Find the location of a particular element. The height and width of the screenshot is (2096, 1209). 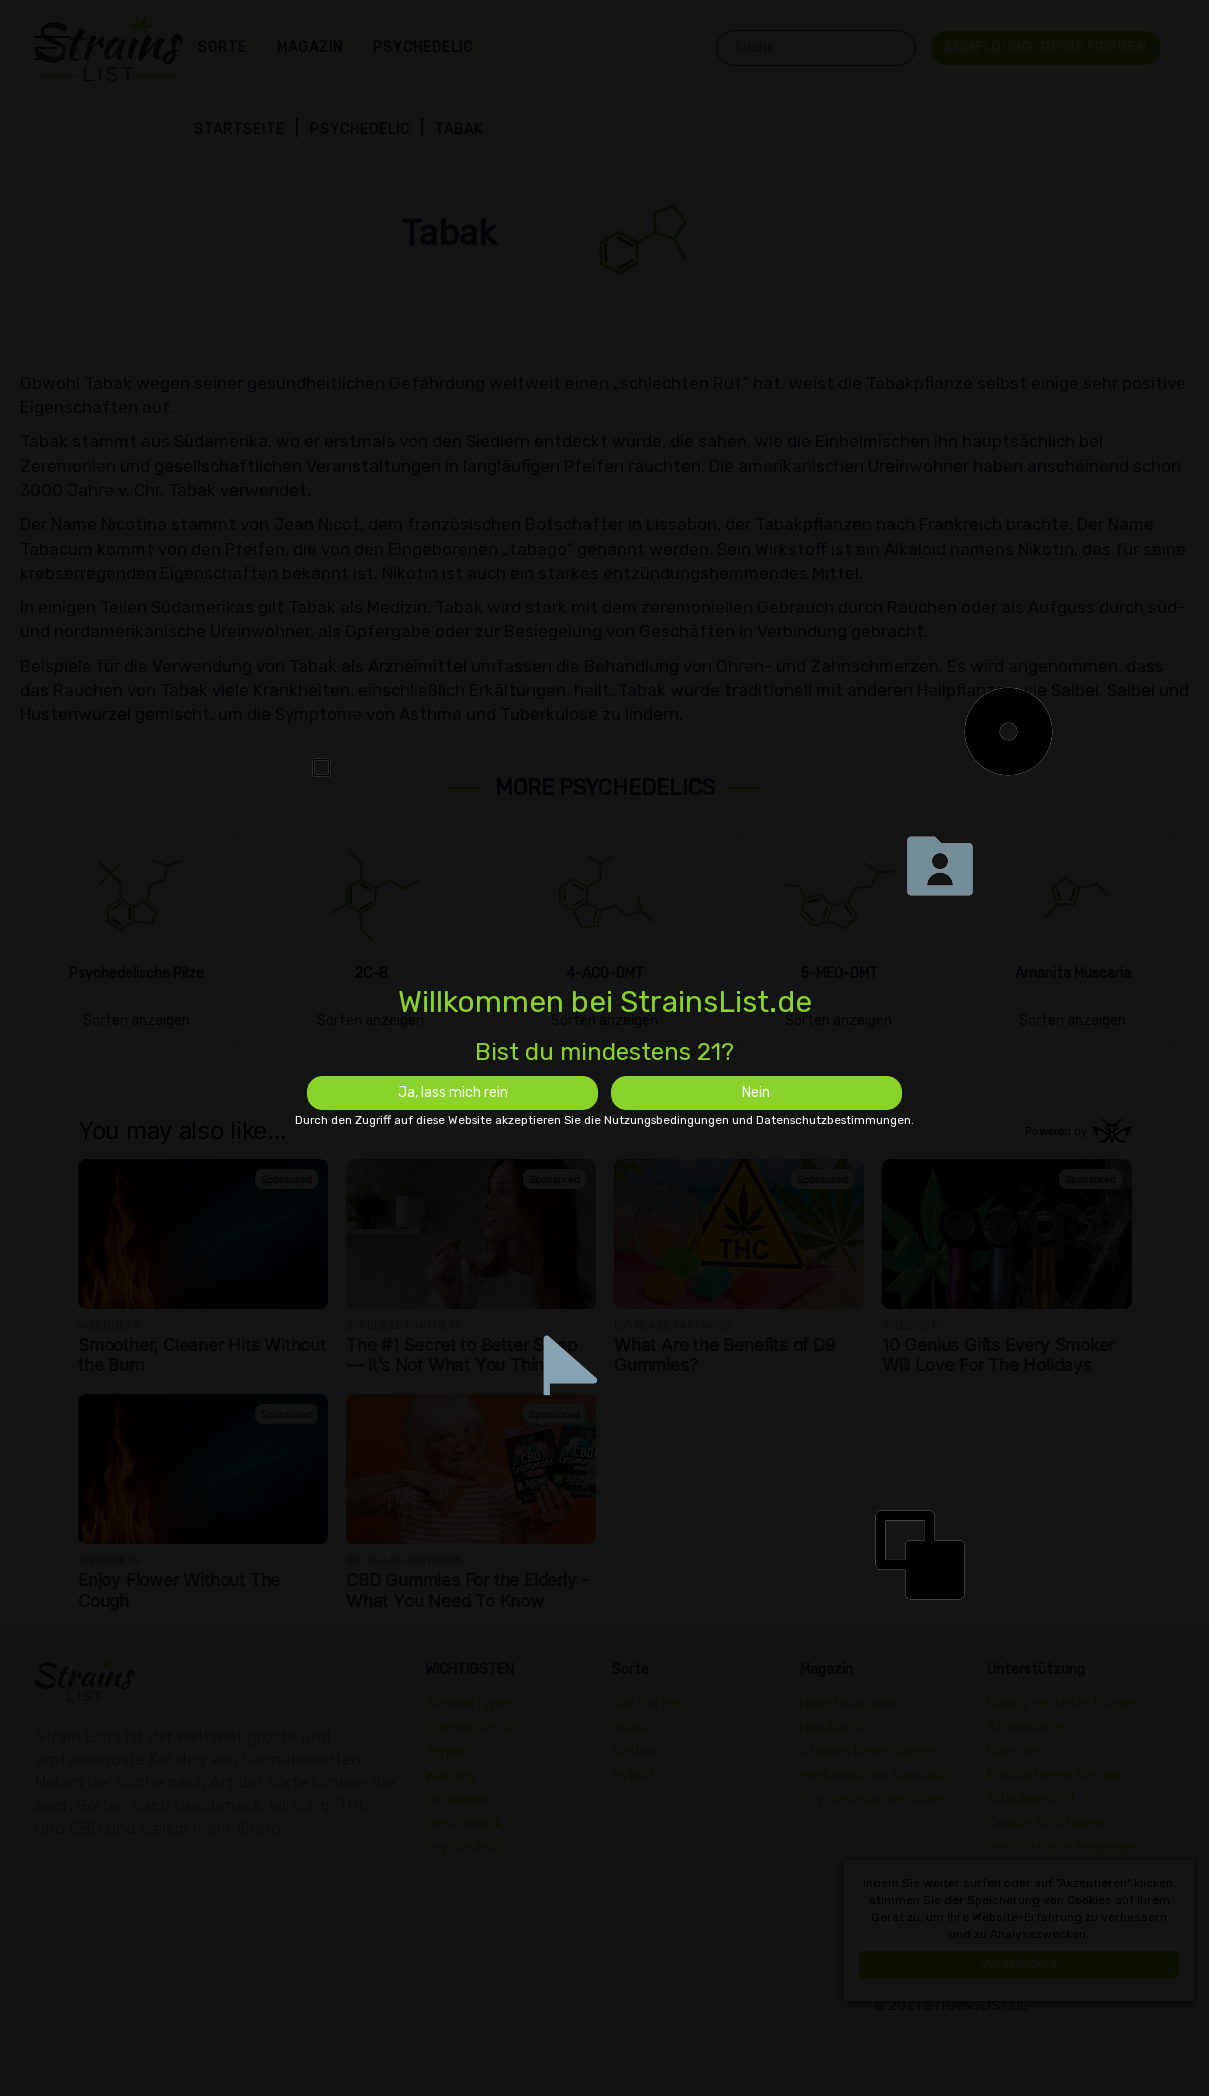

focus on a selected element or area is located at coordinates (1008, 731).